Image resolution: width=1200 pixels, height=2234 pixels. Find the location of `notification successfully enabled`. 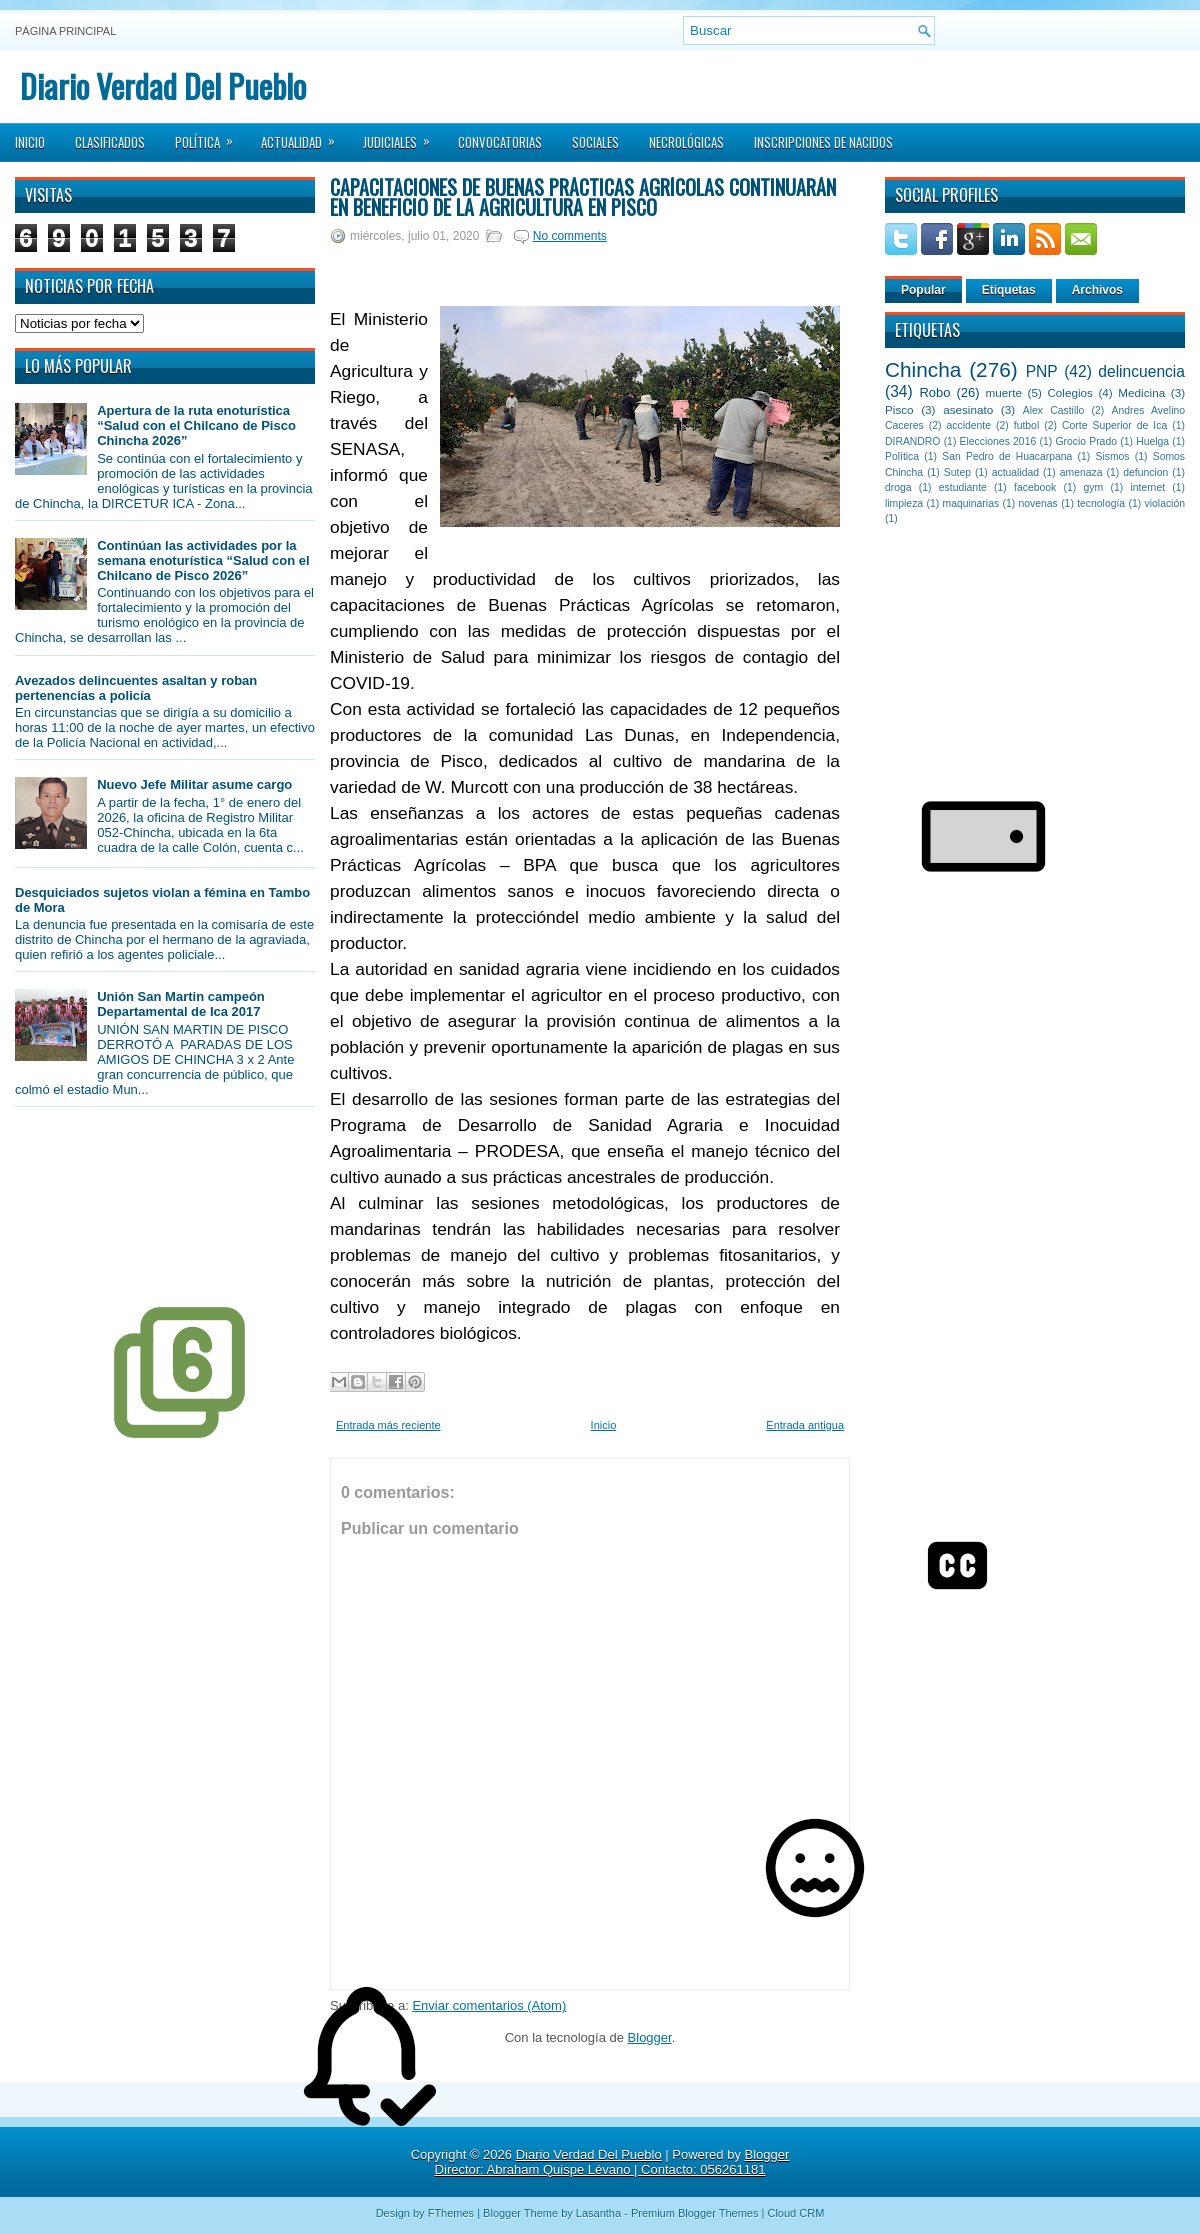

notification successfully enabled is located at coordinates (366, 2056).